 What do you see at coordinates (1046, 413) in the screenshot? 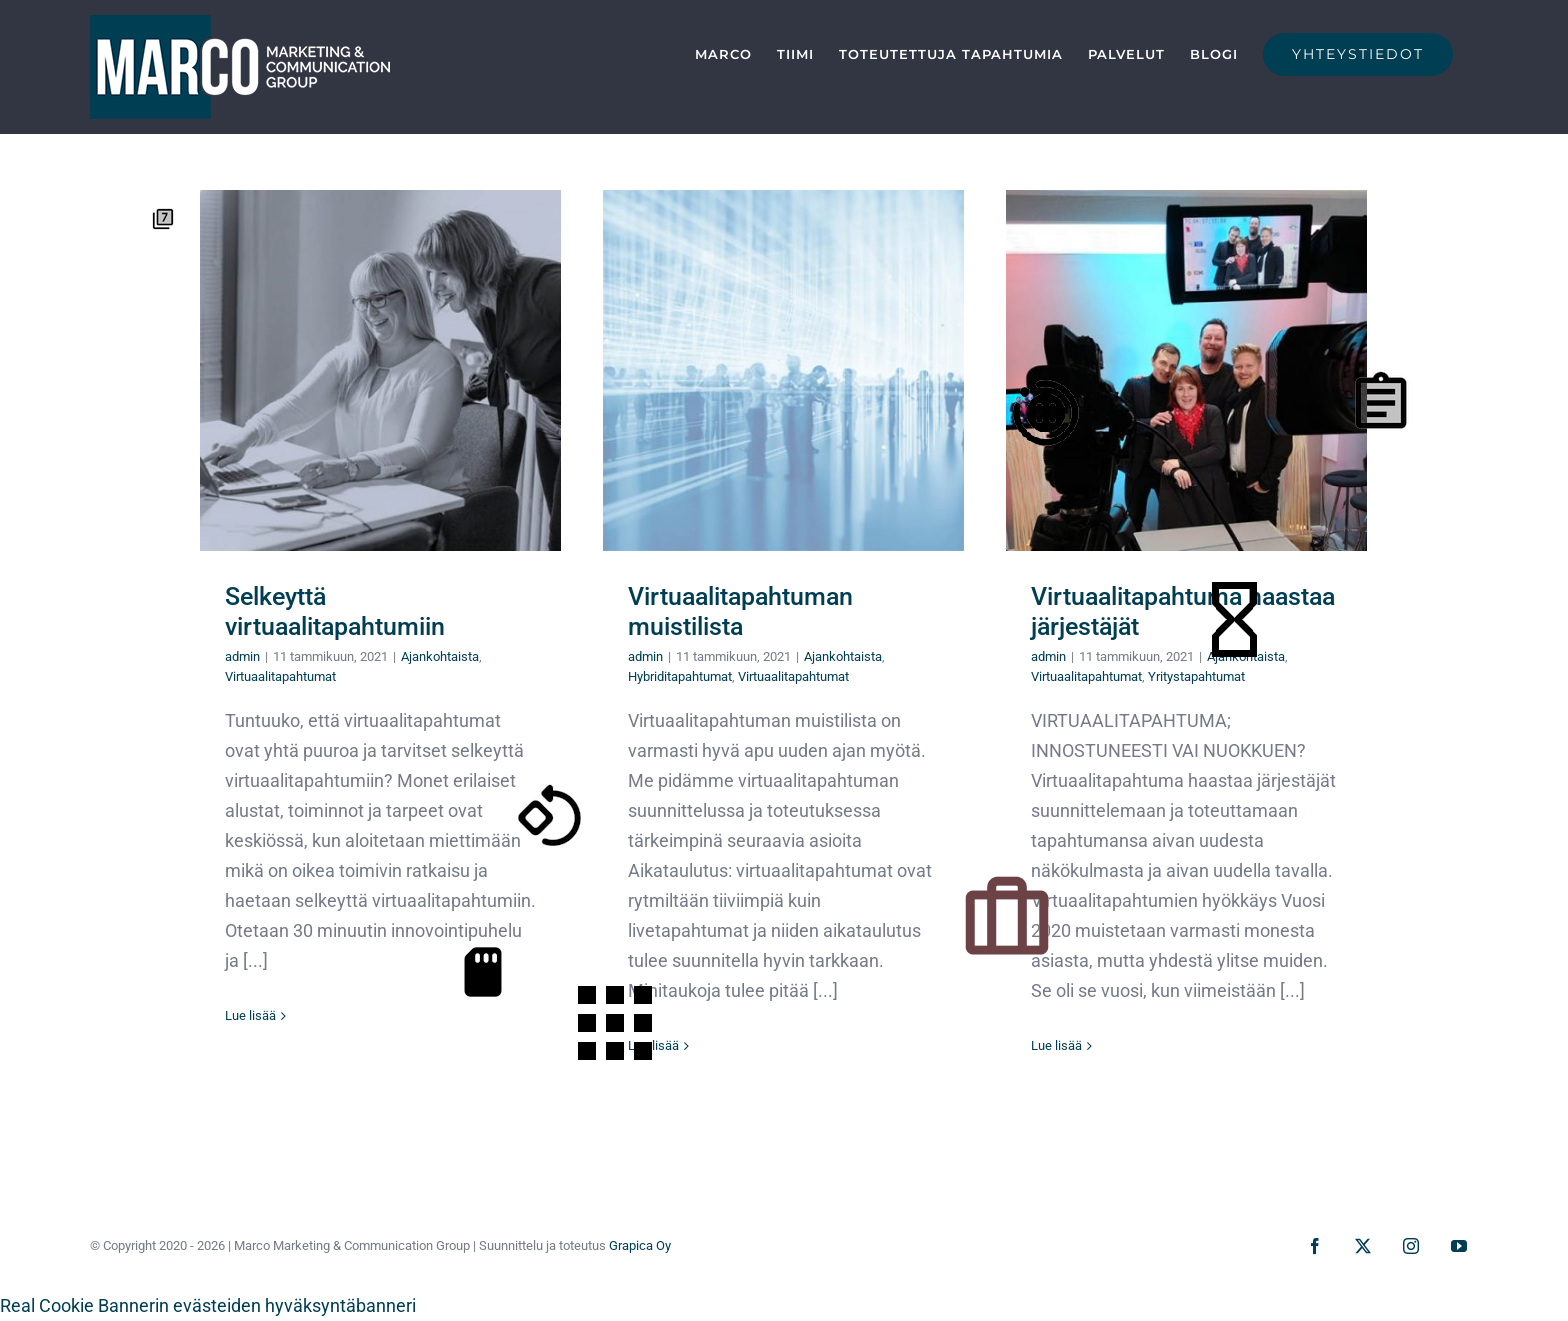
I see `pause motion photo playback` at bounding box center [1046, 413].